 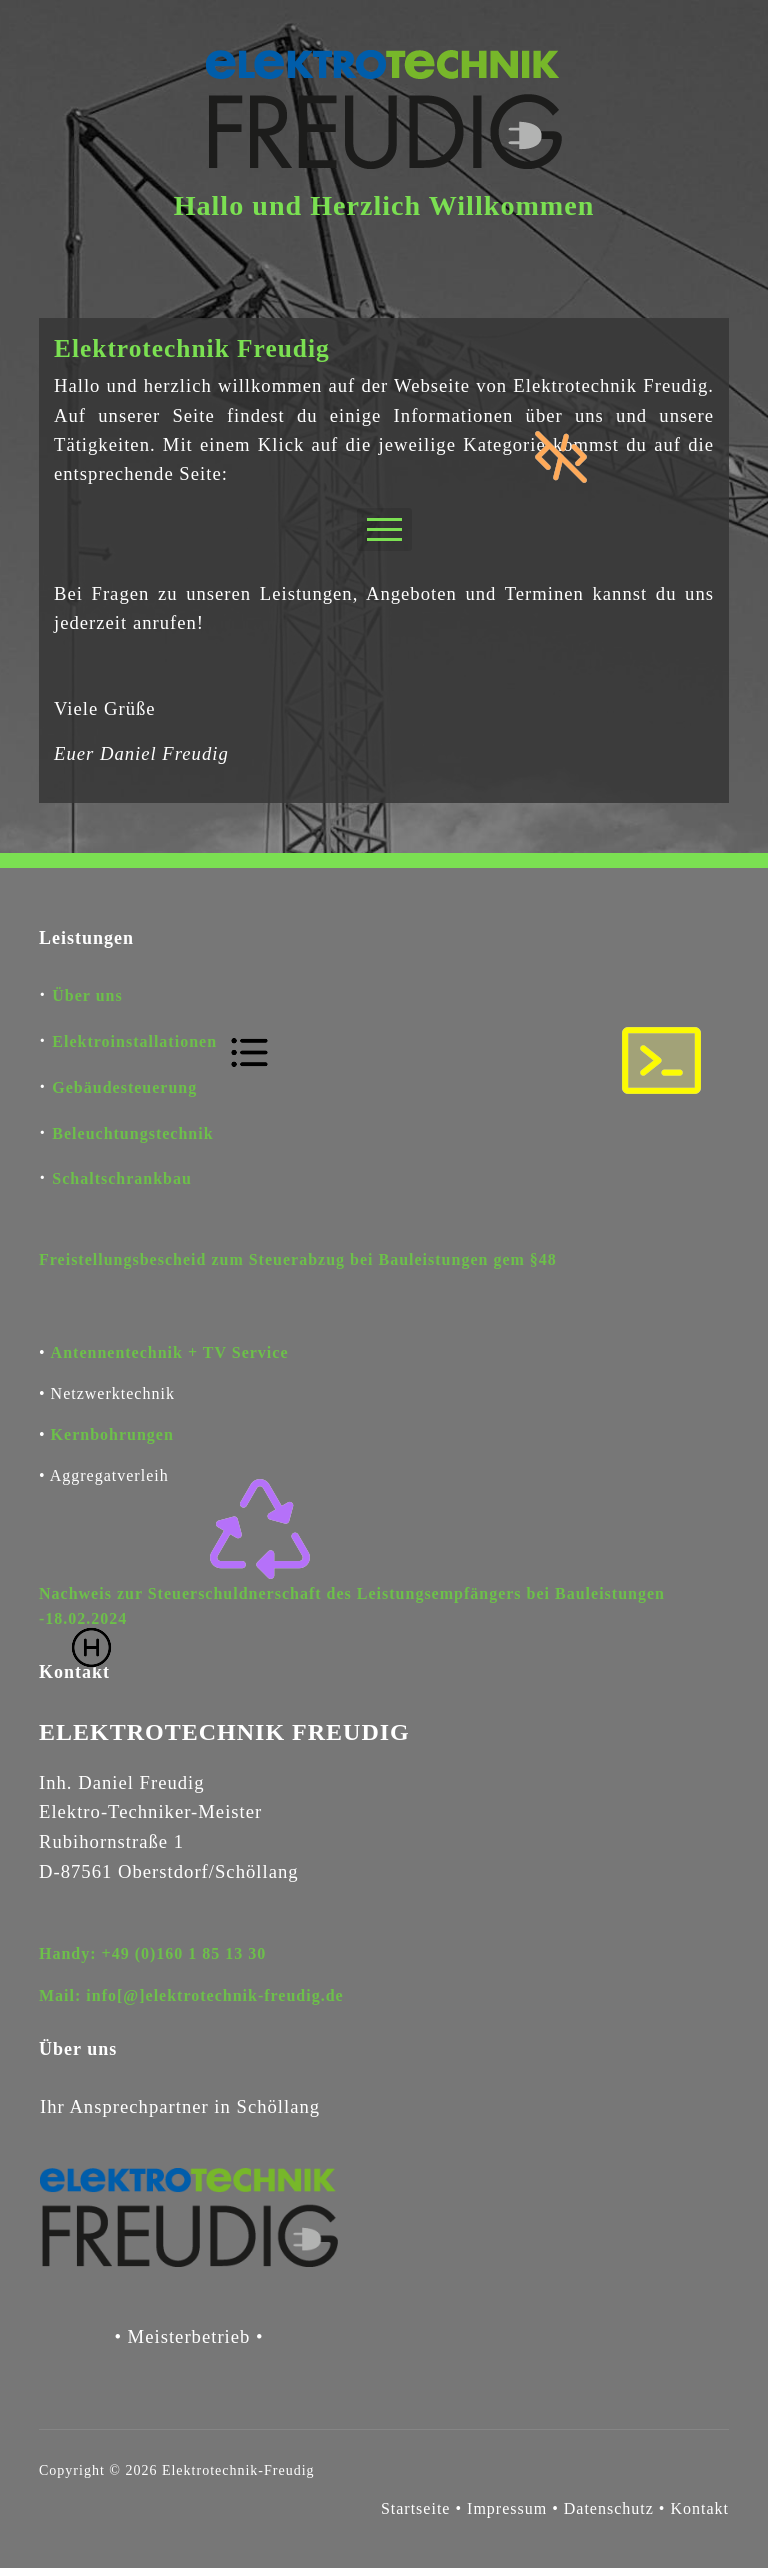 I want to click on open terminal or command line interface, so click(x=661, y=1060).